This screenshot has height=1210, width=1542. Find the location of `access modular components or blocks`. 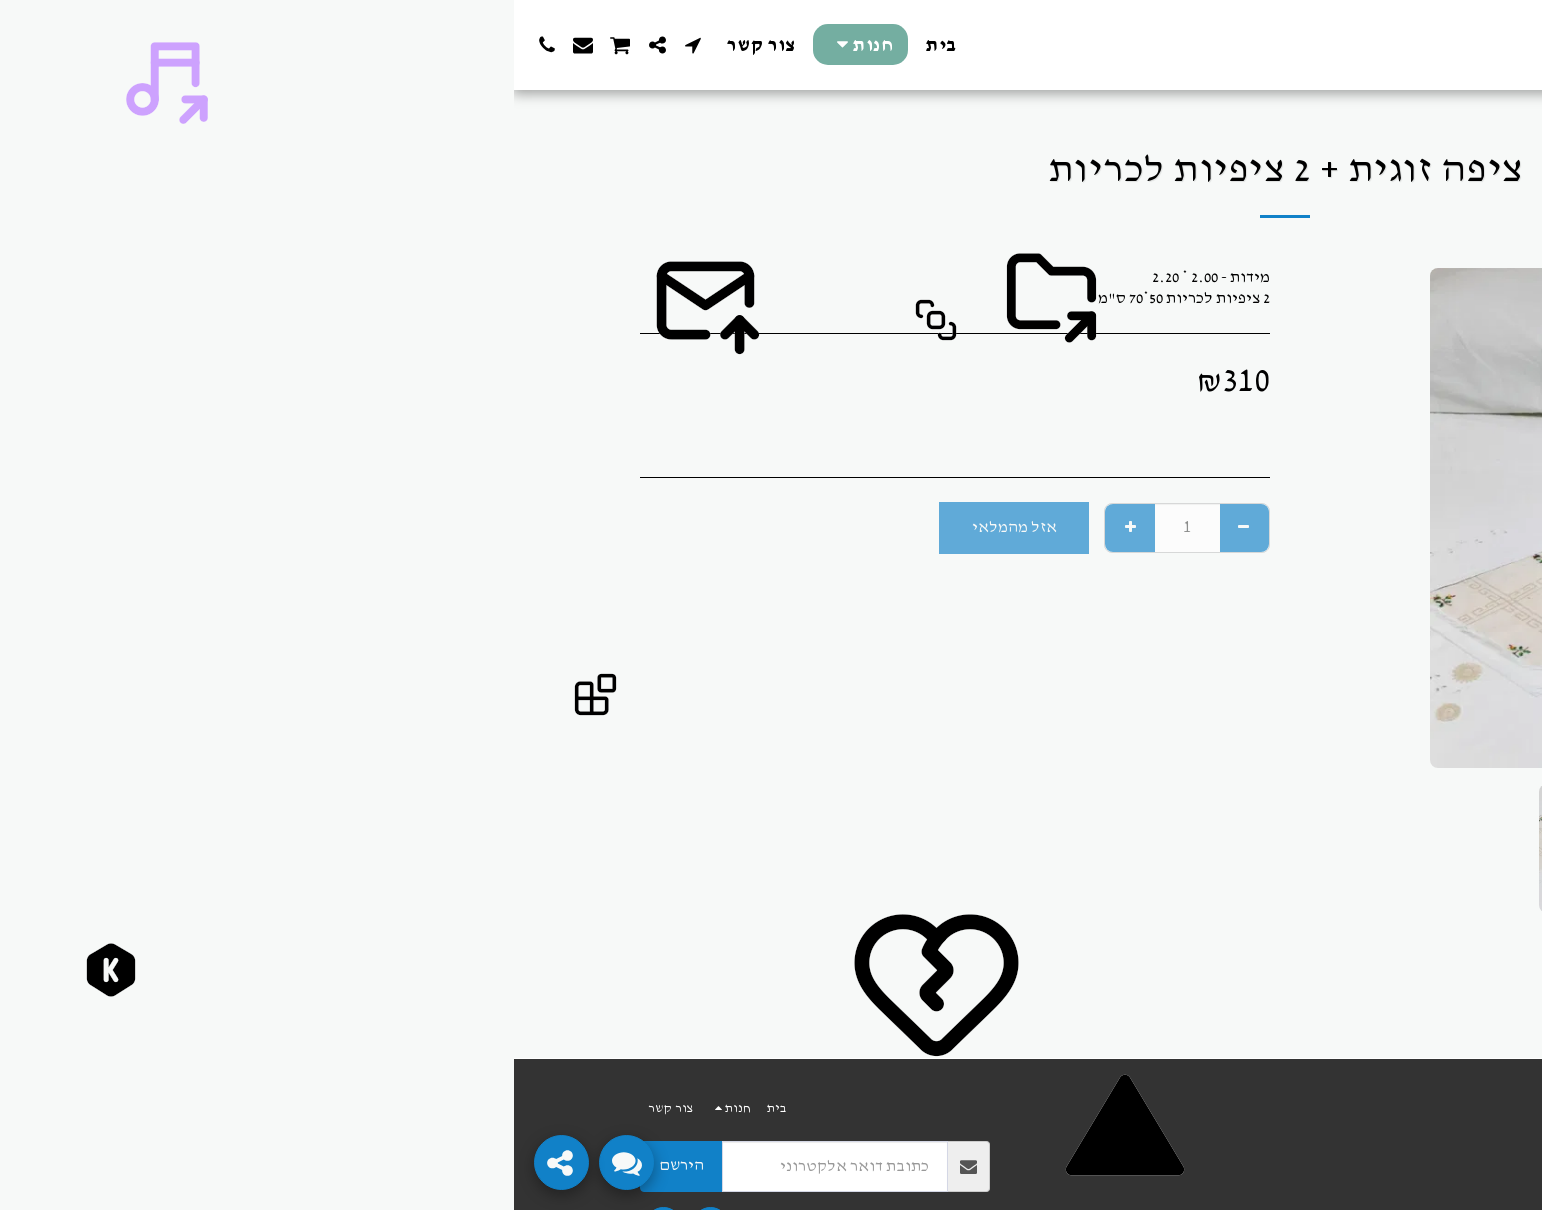

access modular components or blocks is located at coordinates (595, 694).